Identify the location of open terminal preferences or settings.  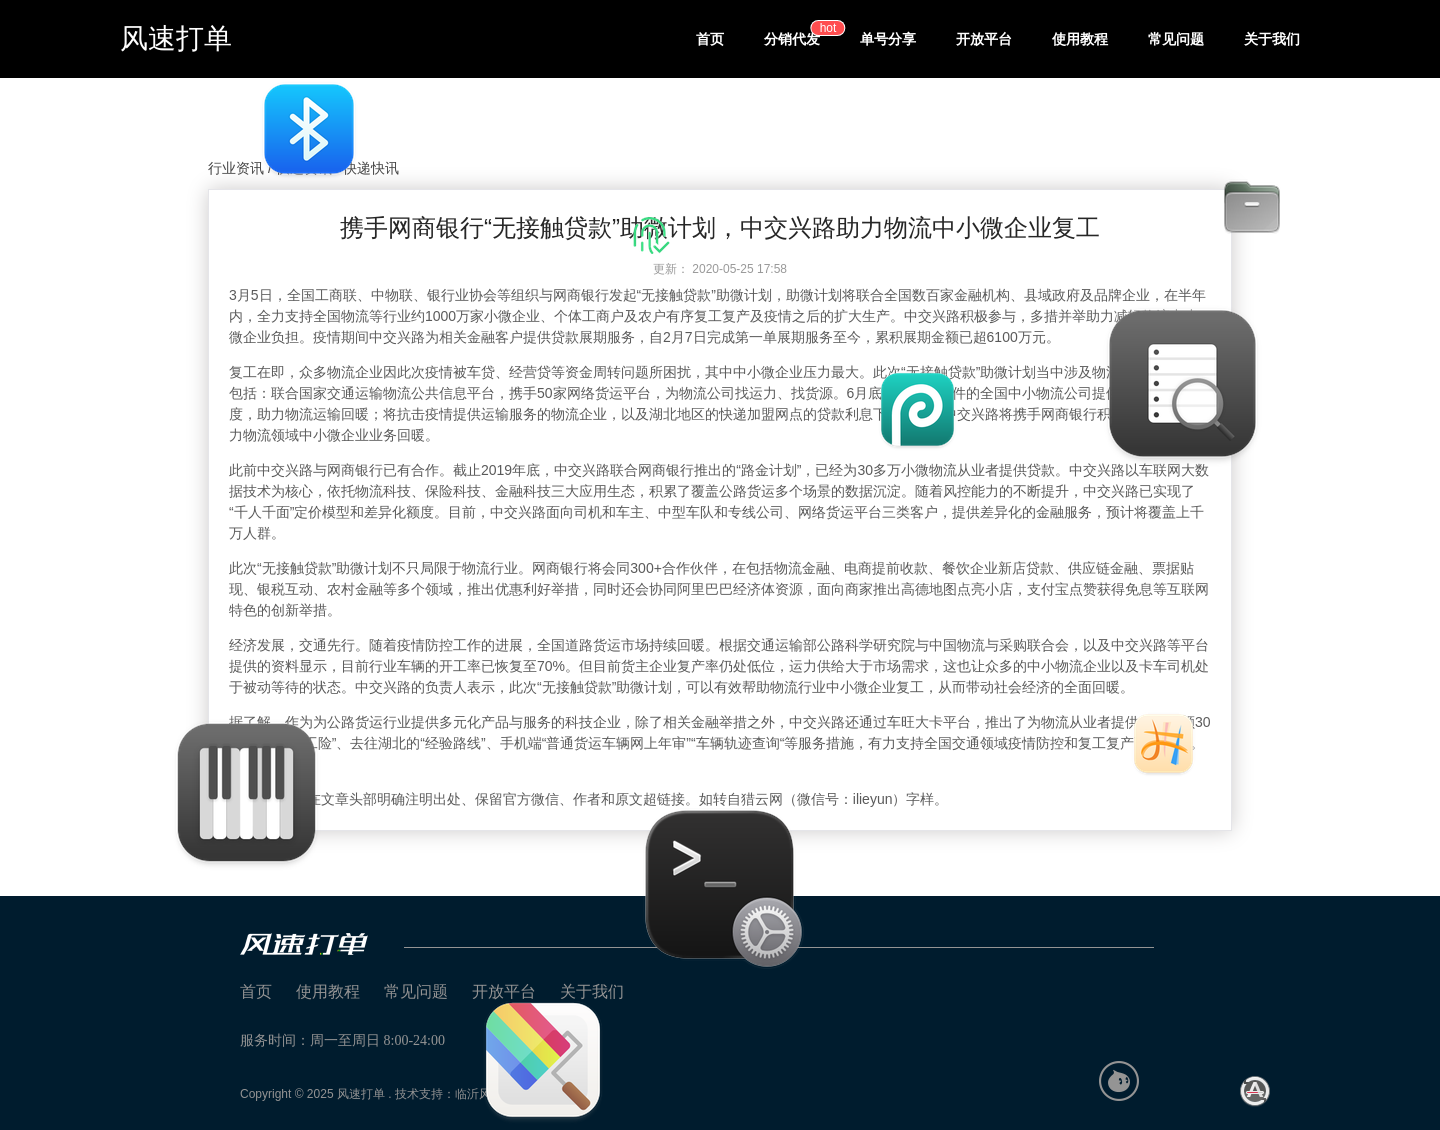
(719, 884).